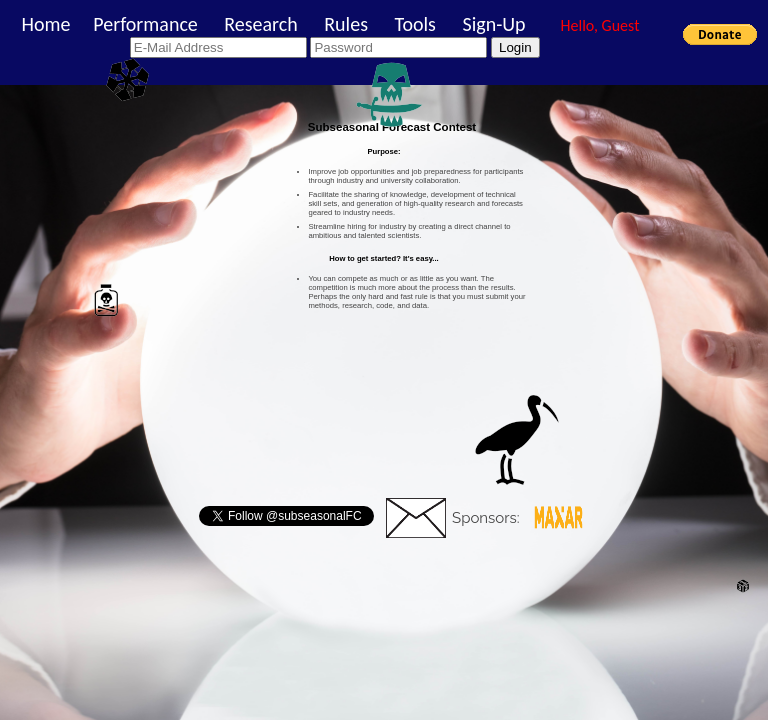  What do you see at coordinates (128, 80) in the screenshot?
I see `activate cold or freeze mode` at bounding box center [128, 80].